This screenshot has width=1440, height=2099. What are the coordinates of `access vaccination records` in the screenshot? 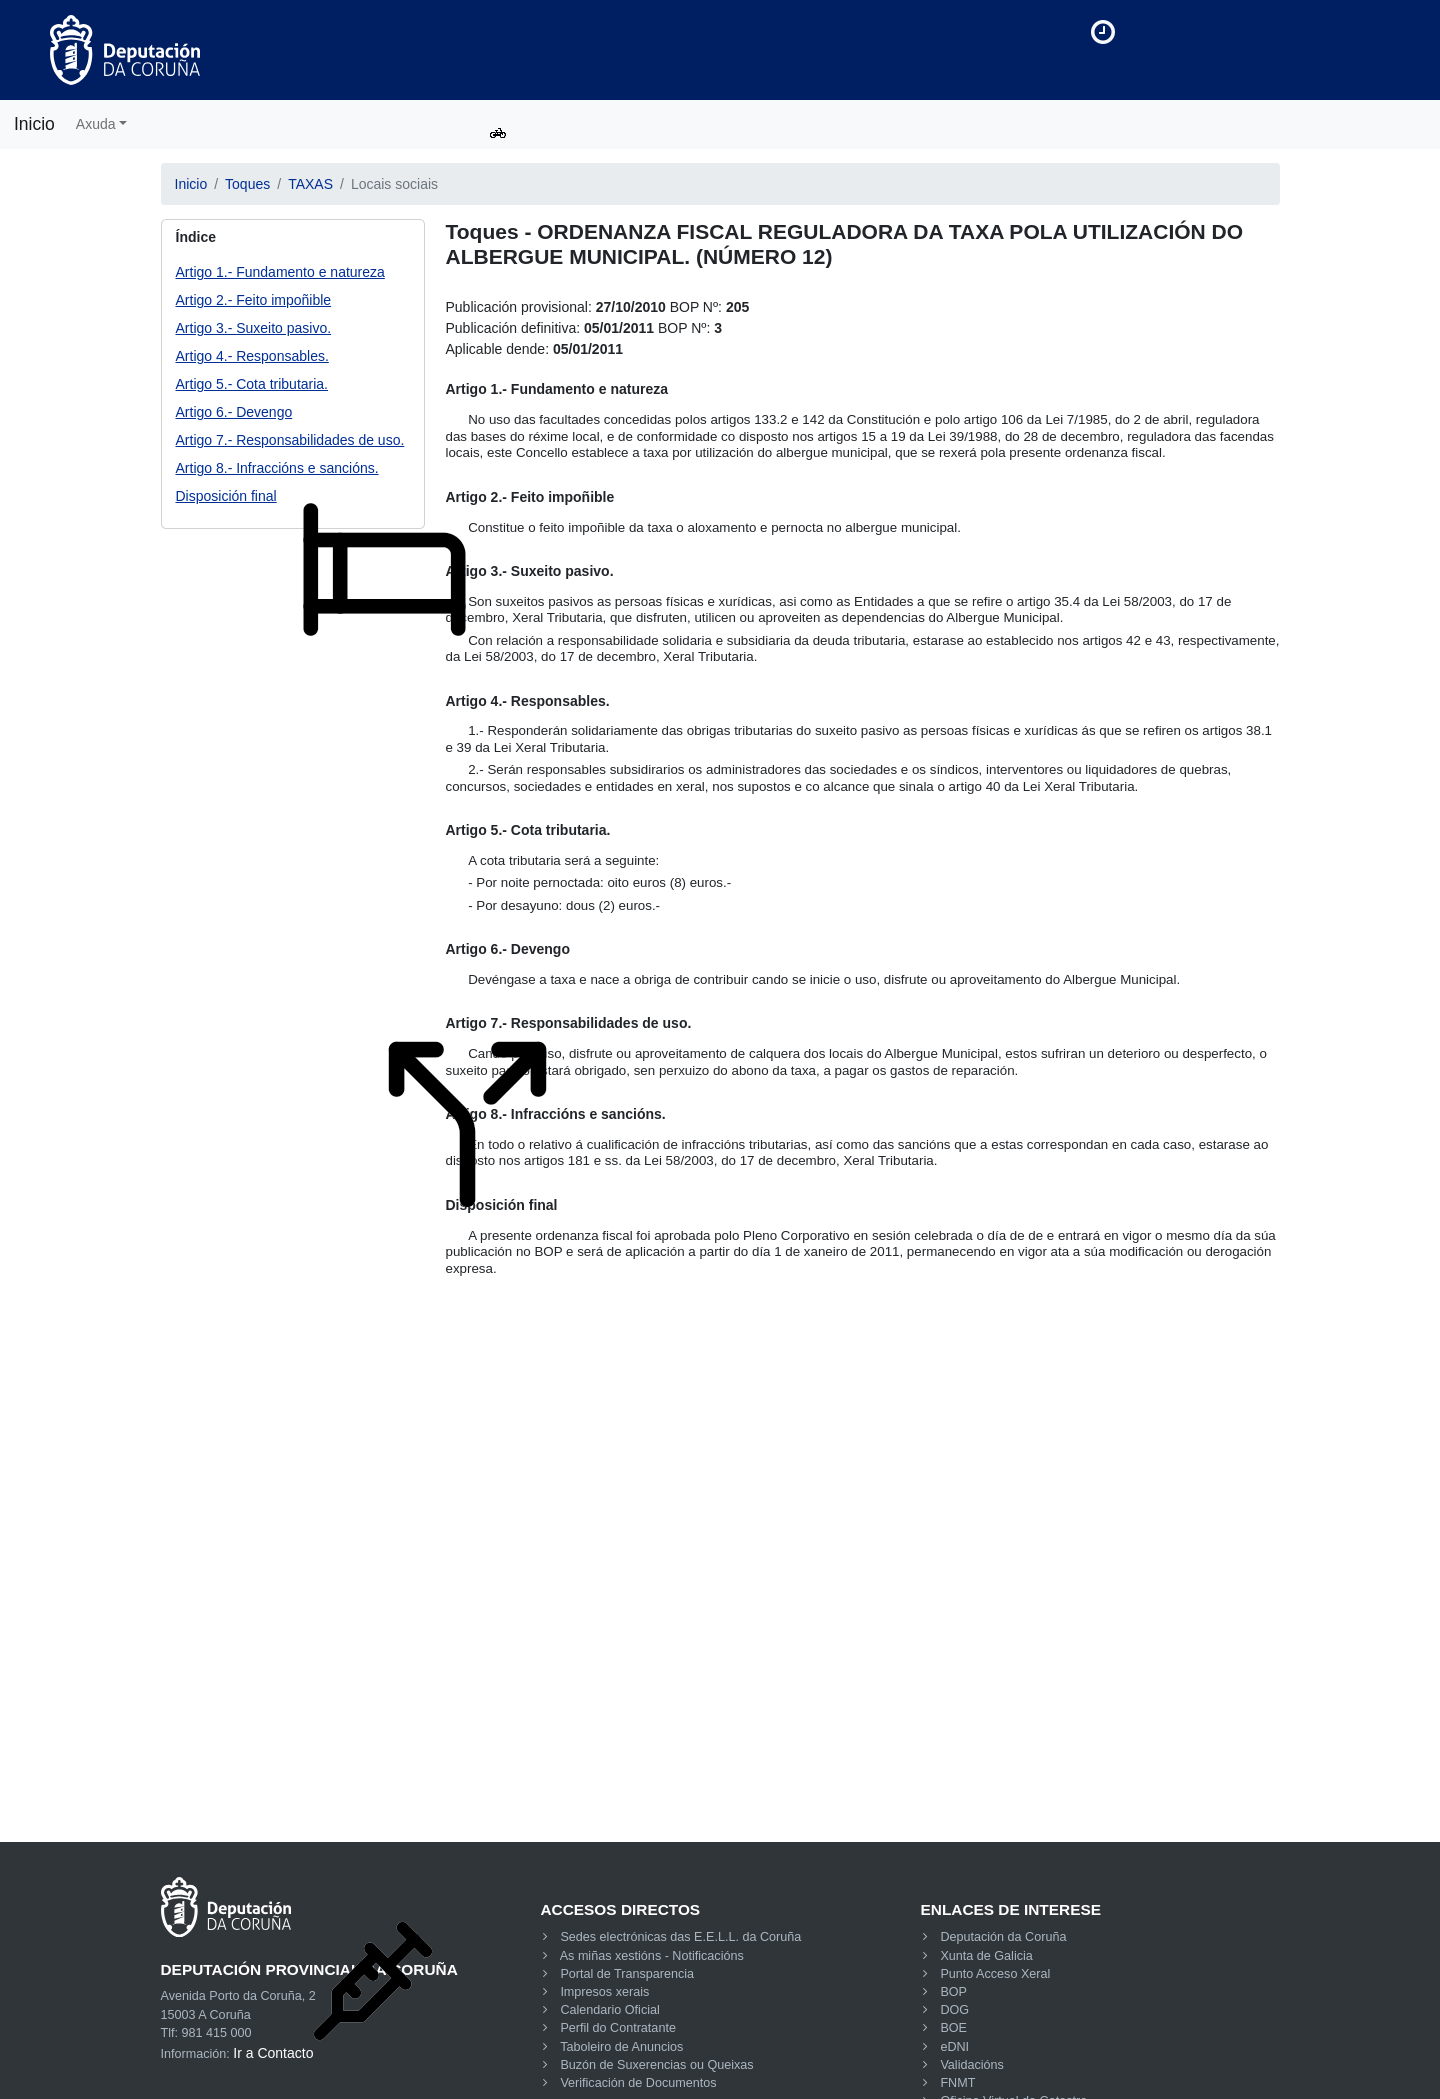 It's located at (373, 1981).